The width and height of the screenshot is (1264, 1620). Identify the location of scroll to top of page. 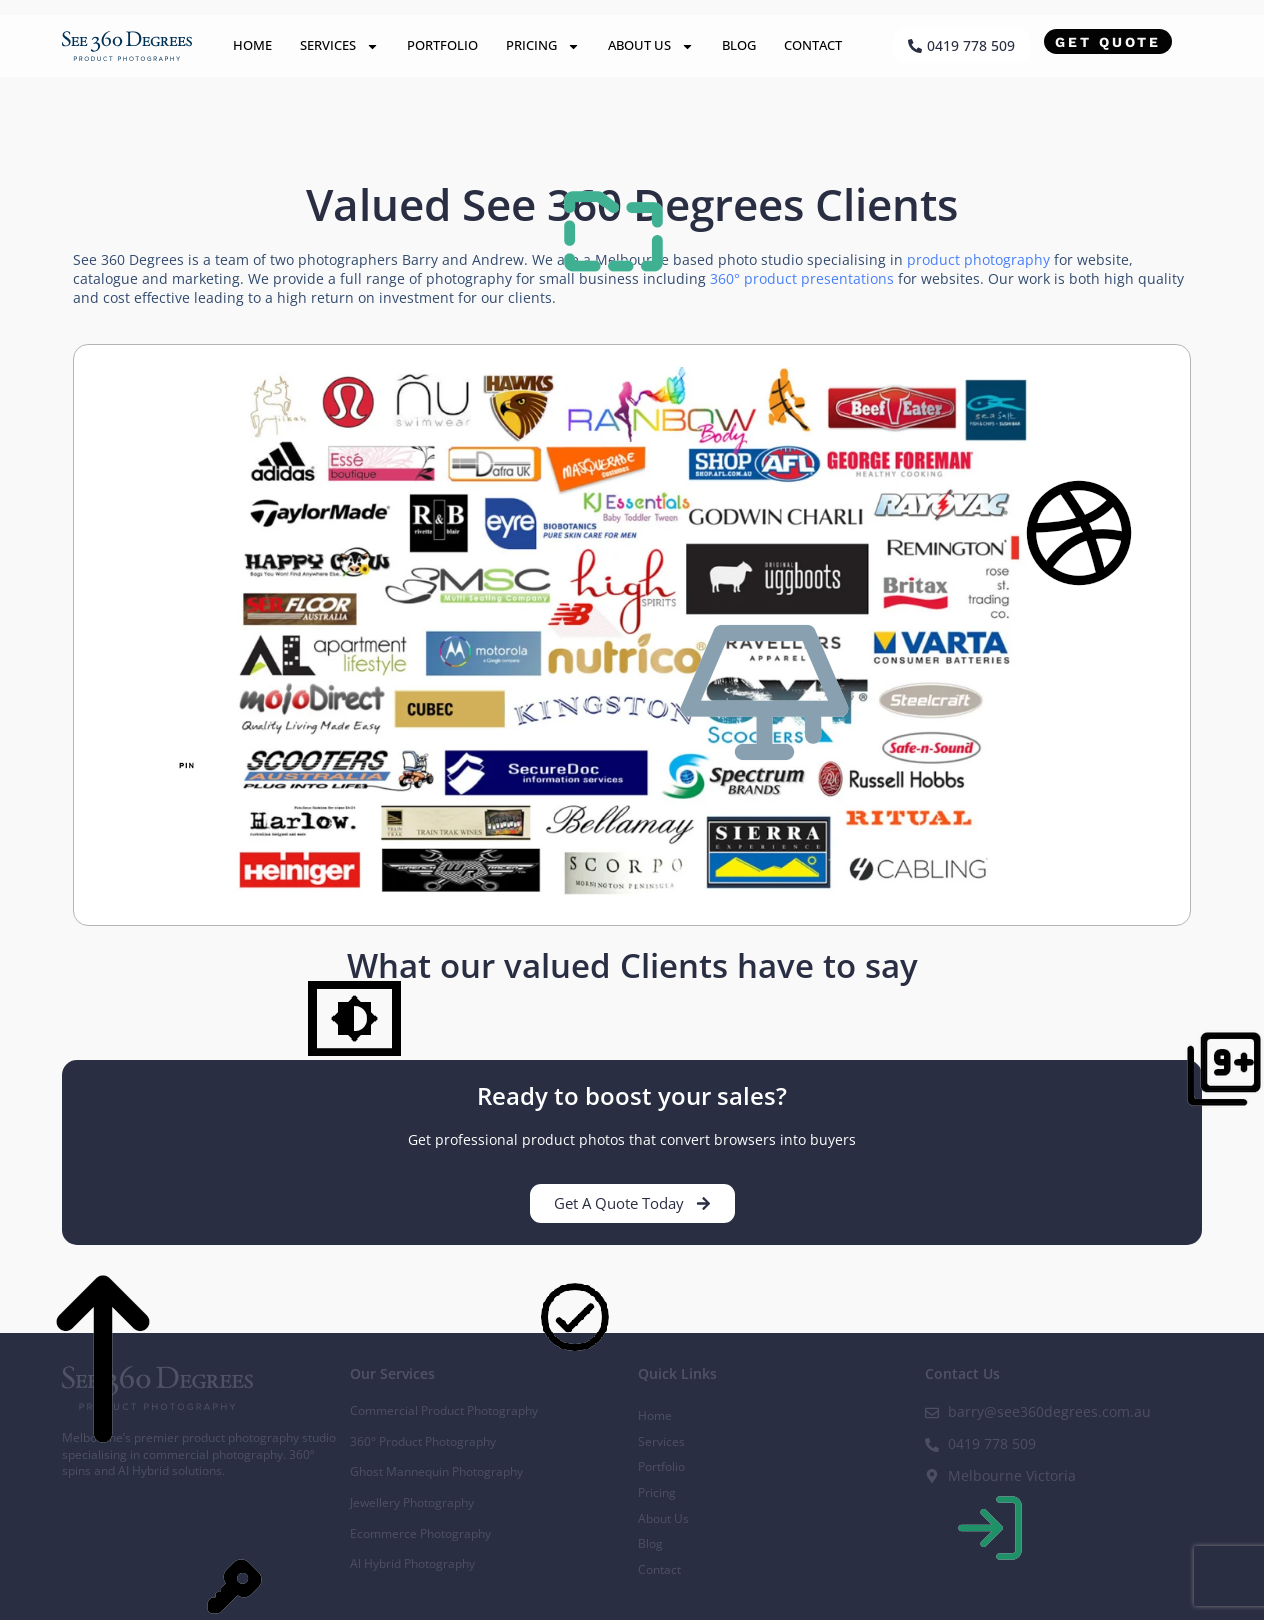
(103, 1359).